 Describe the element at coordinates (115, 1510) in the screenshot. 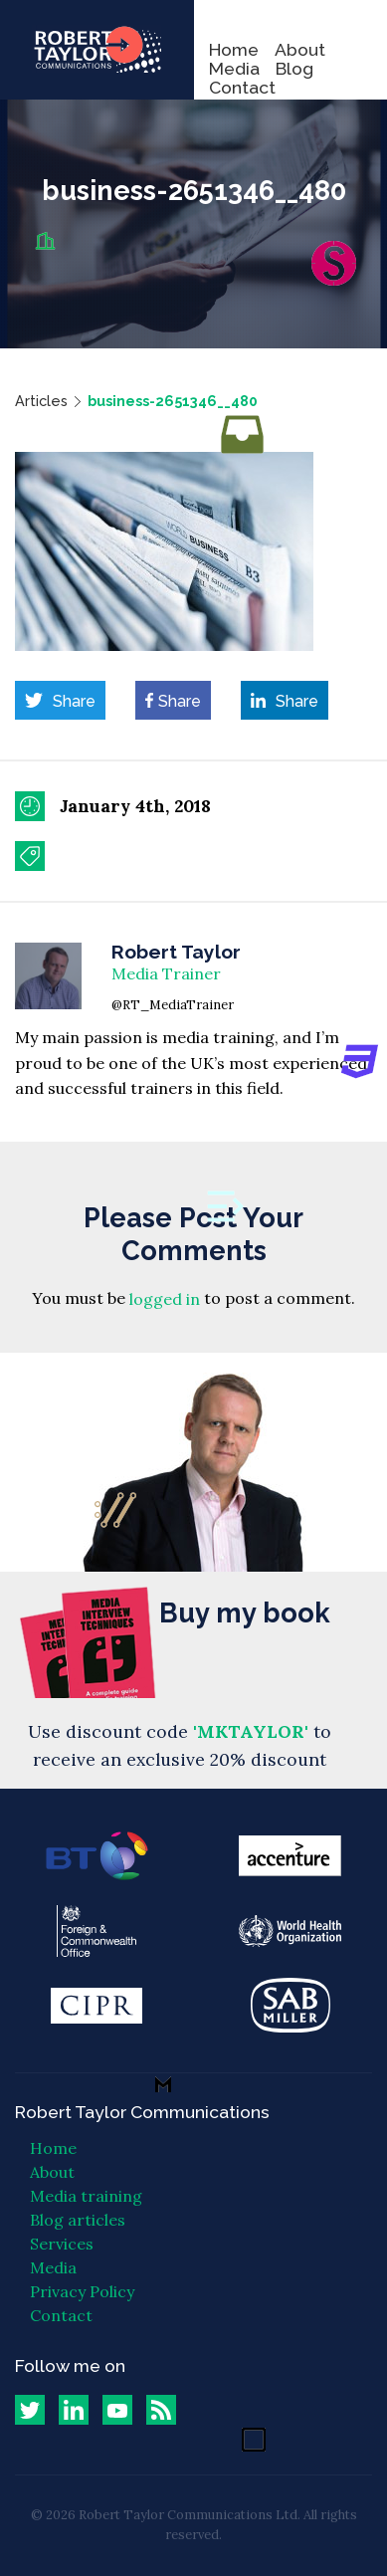

I see `visit curl website or documentation` at that location.